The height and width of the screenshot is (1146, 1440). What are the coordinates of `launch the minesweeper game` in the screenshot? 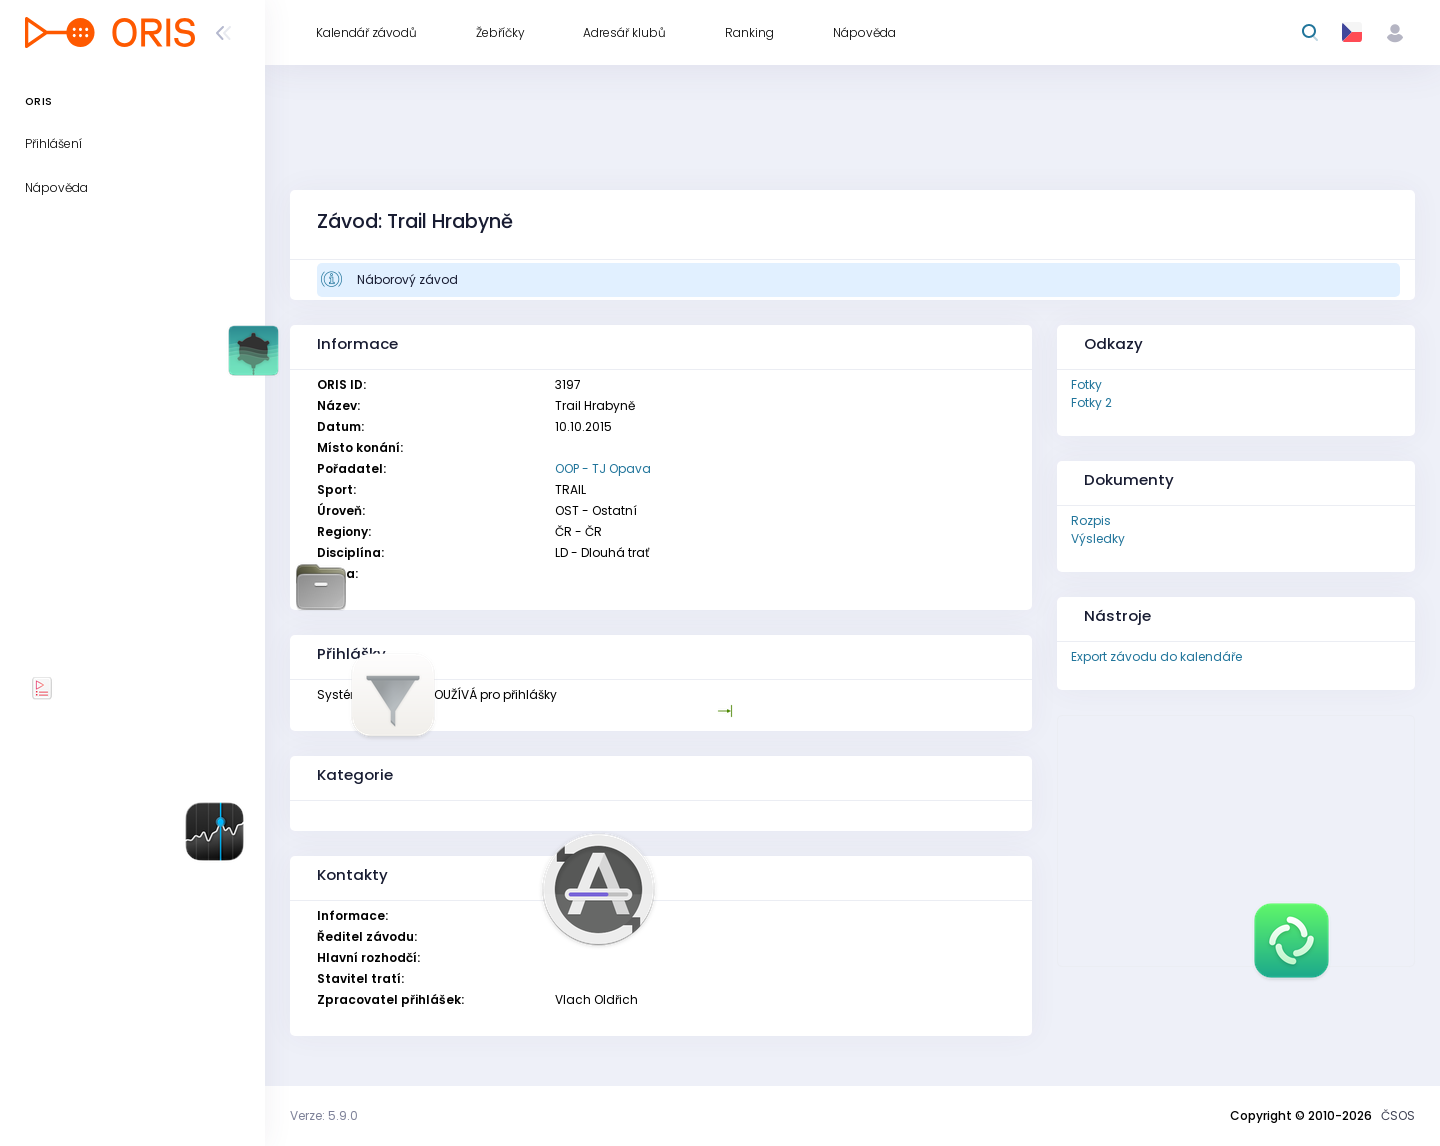 It's located at (253, 350).